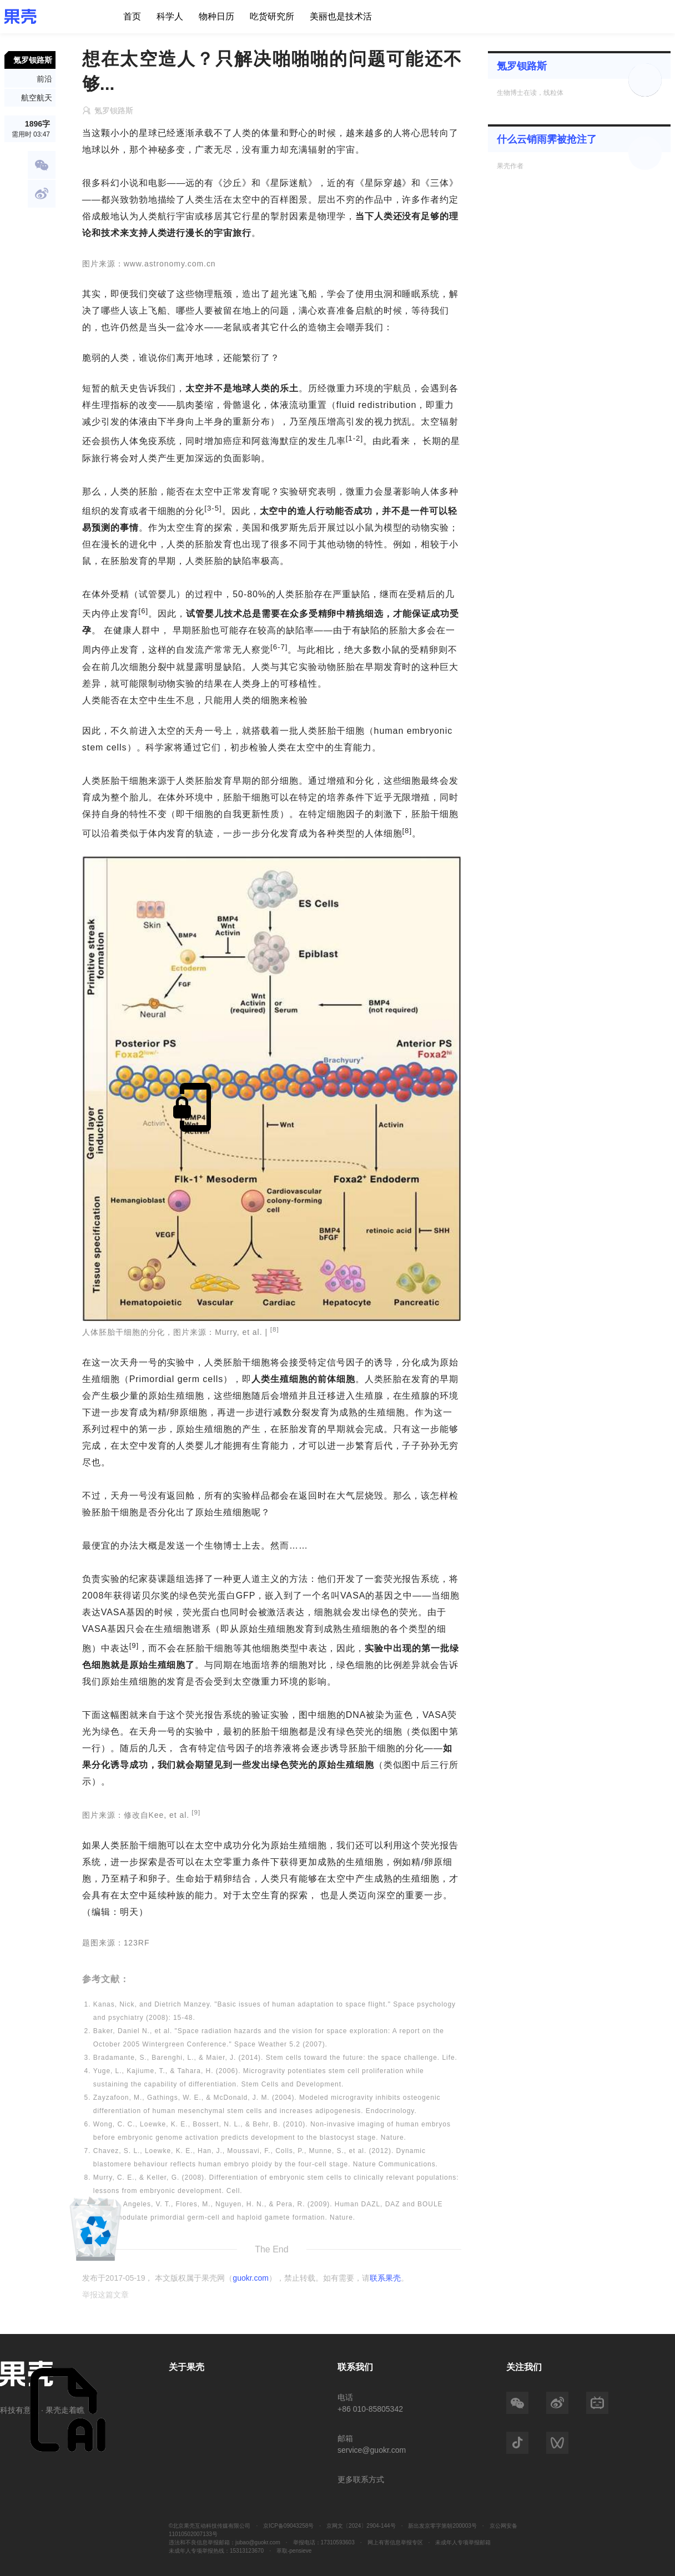 This screenshot has width=675, height=2576. Describe the element at coordinates (63, 2409) in the screenshot. I see `open an AI-generated document` at that location.